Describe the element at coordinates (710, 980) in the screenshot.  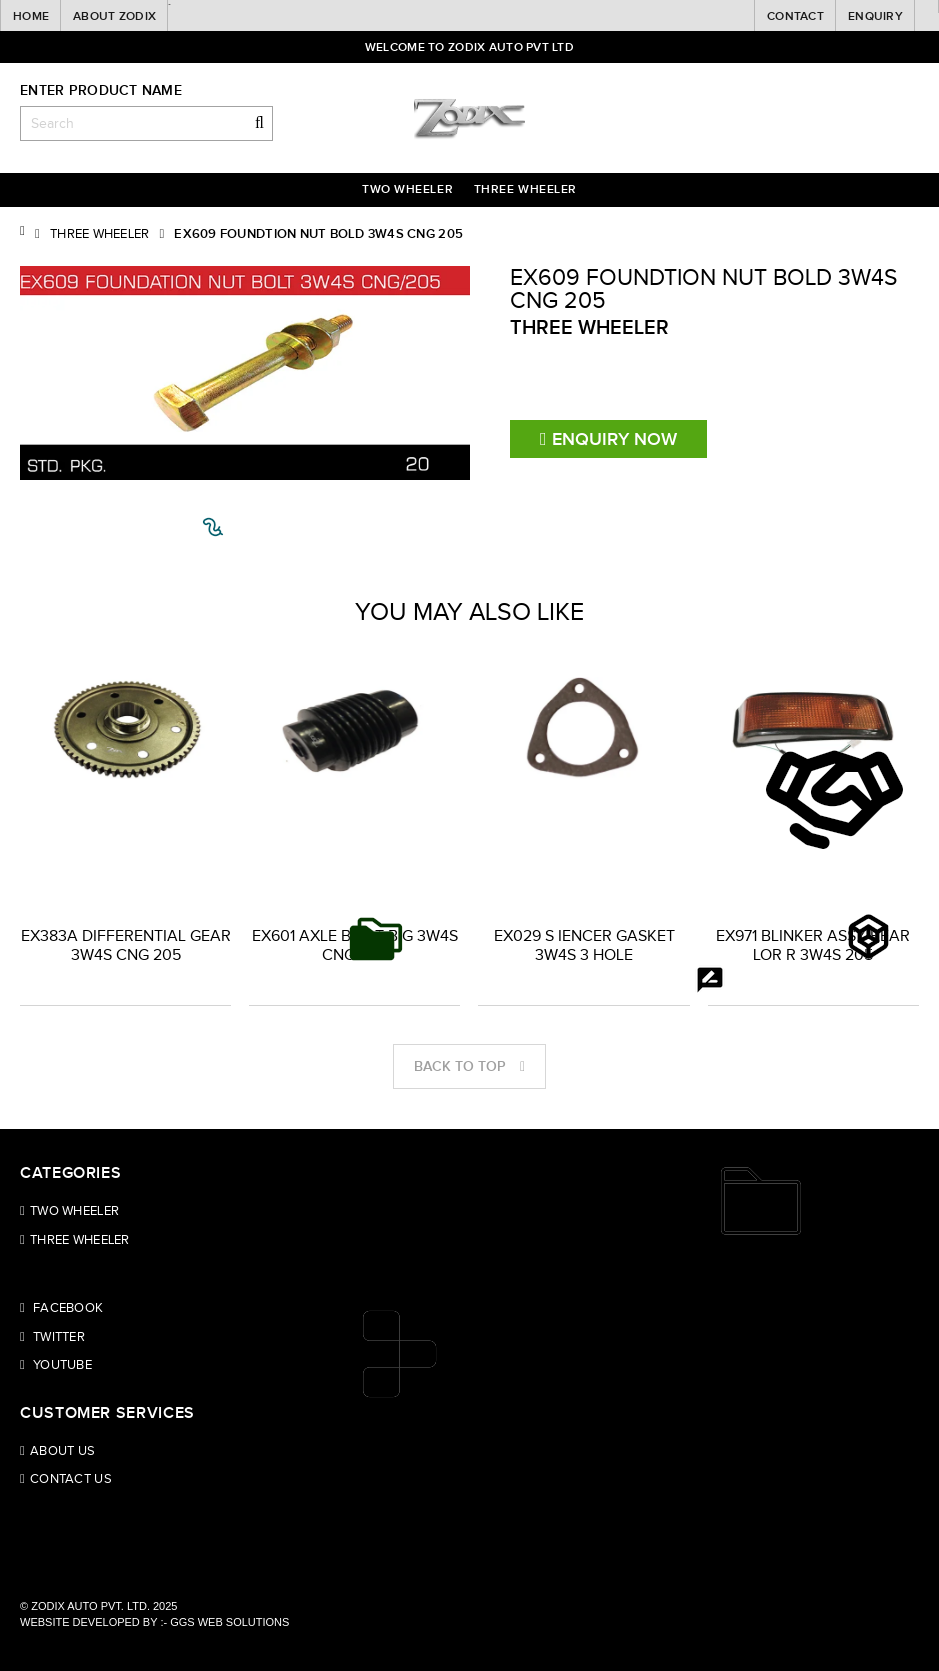
I see `write a review or feedback` at that location.